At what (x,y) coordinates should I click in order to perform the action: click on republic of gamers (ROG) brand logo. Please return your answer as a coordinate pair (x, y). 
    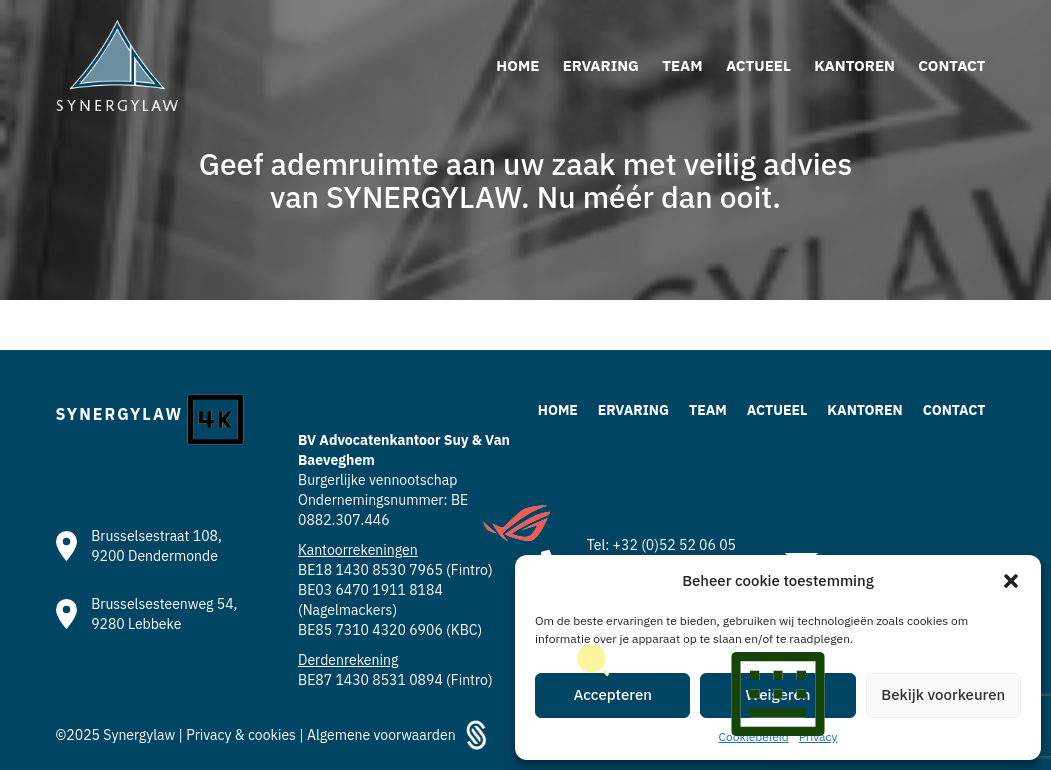
    Looking at the image, I should click on (516, 523).